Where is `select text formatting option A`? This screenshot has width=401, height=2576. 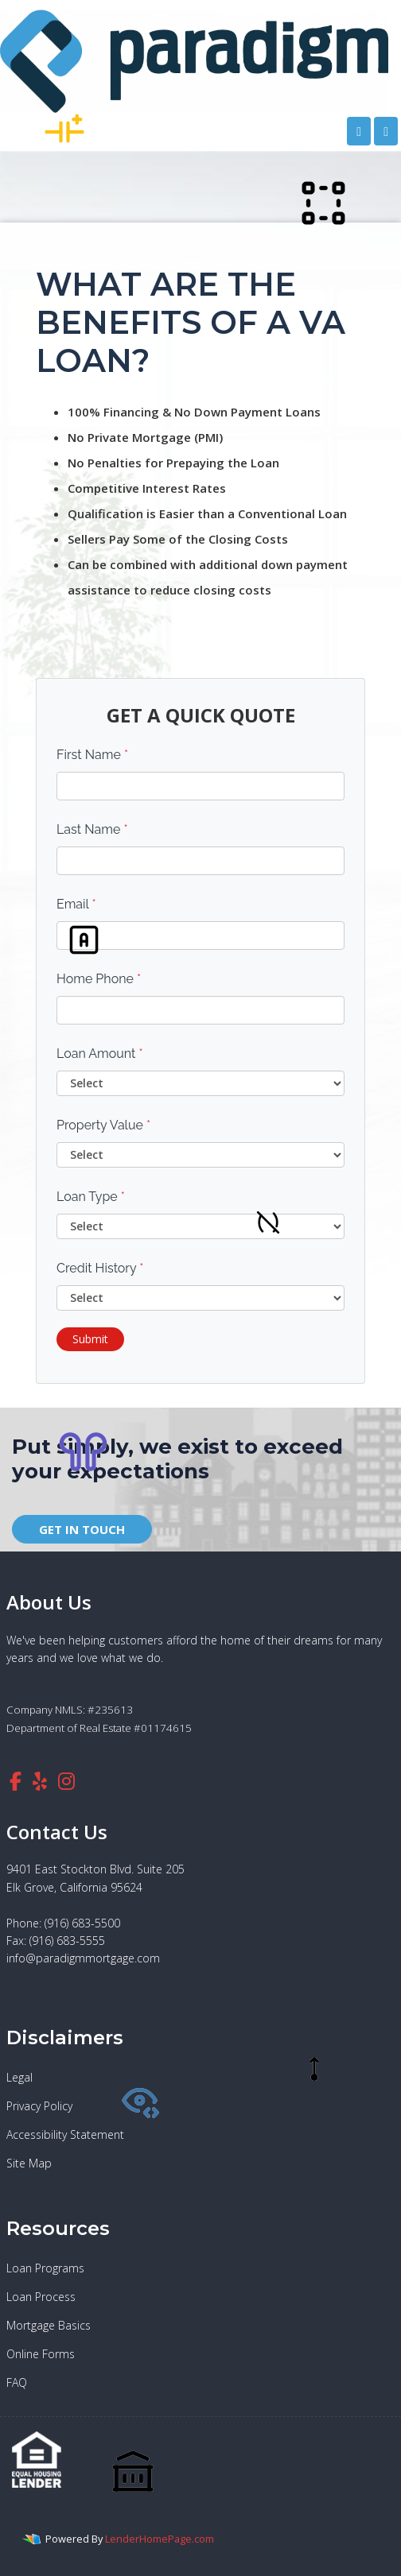
select text formatting option A is located at coordinates (84, 939).